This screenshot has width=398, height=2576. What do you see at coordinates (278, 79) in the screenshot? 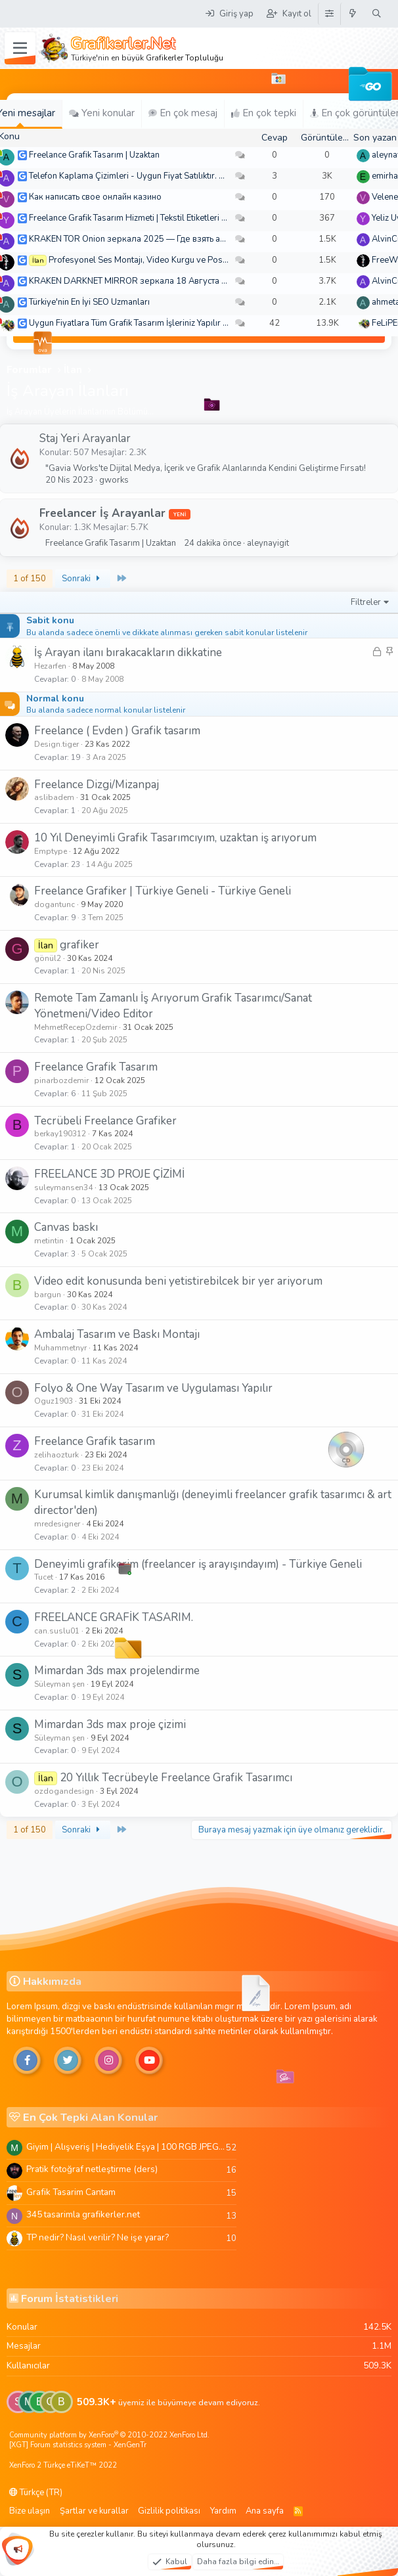
I see `open the Eleven Forum community folder` at bounding box center [278, 79].